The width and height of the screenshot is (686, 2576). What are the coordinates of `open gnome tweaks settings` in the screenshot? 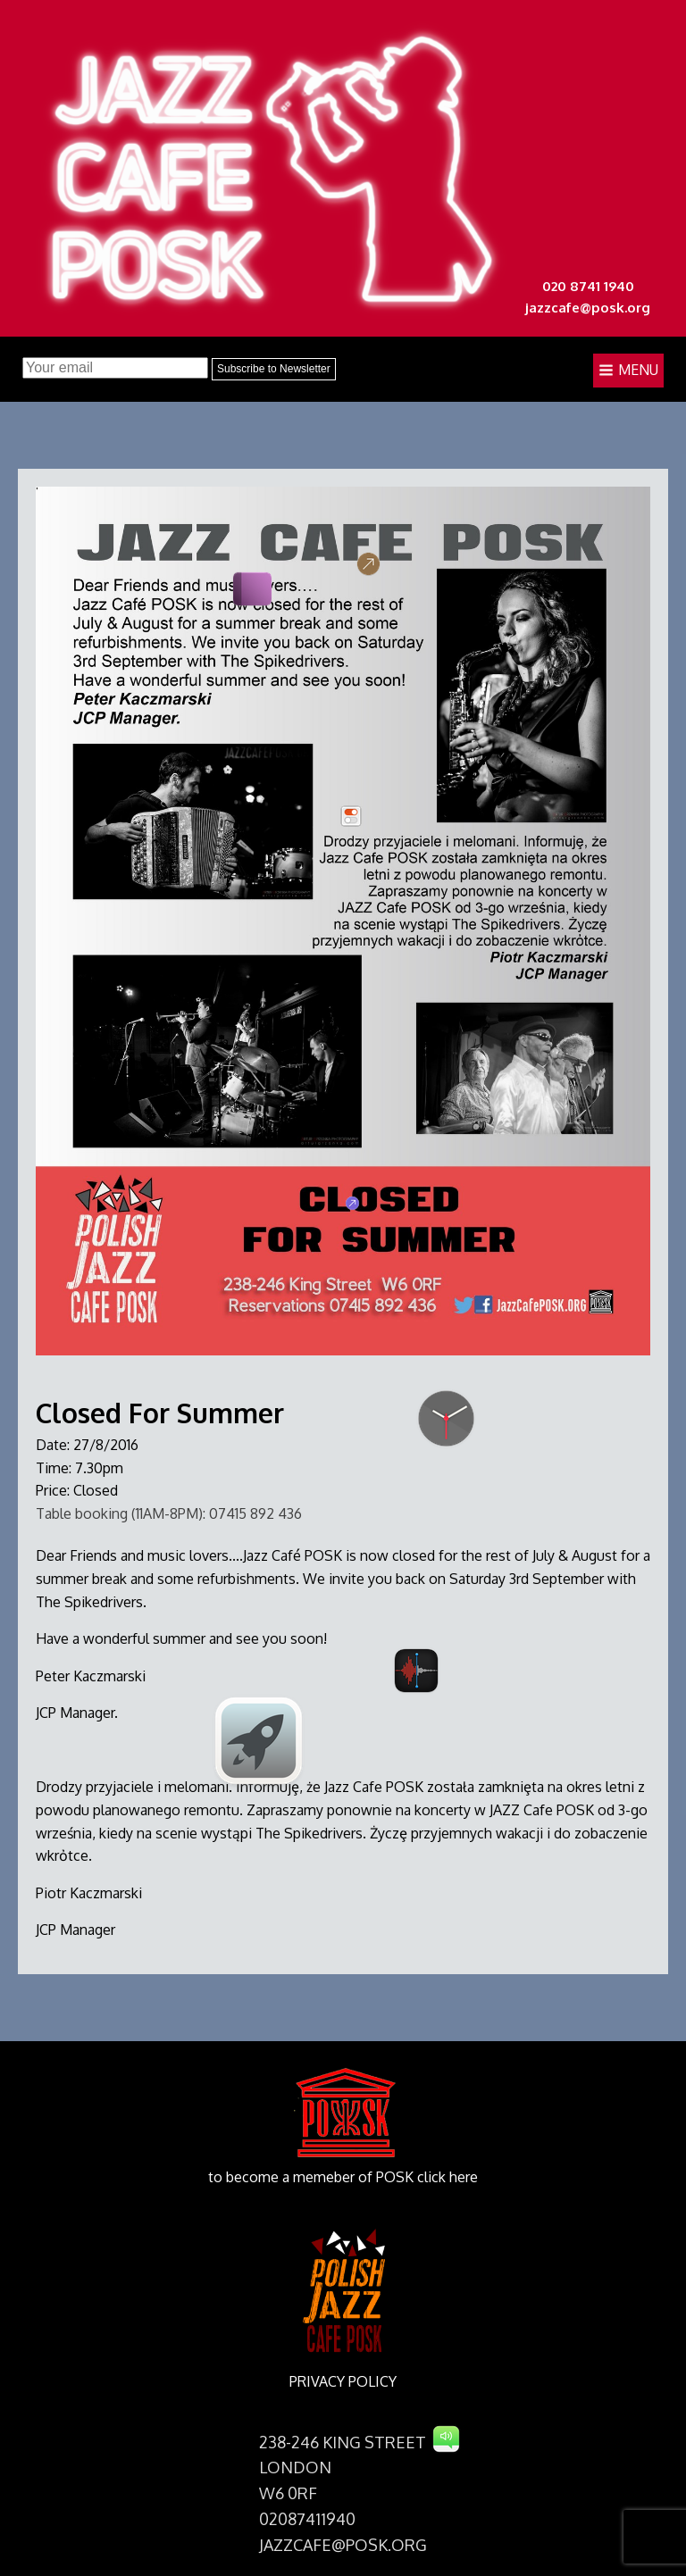 It's located at (351, 816).